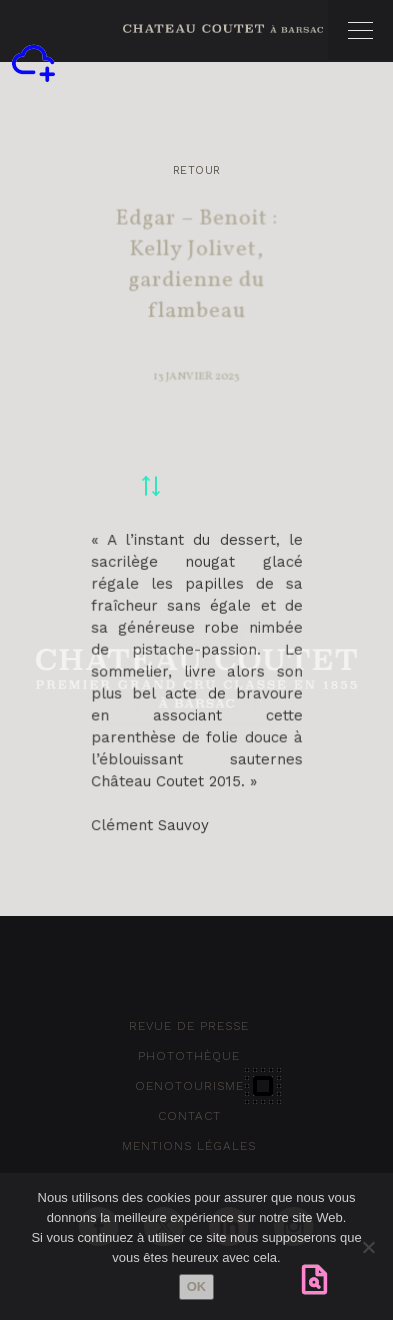  Describe the element at coordinates (263, 1086) in the screenshot. I see `adjust margin spacing around an element` at that location.